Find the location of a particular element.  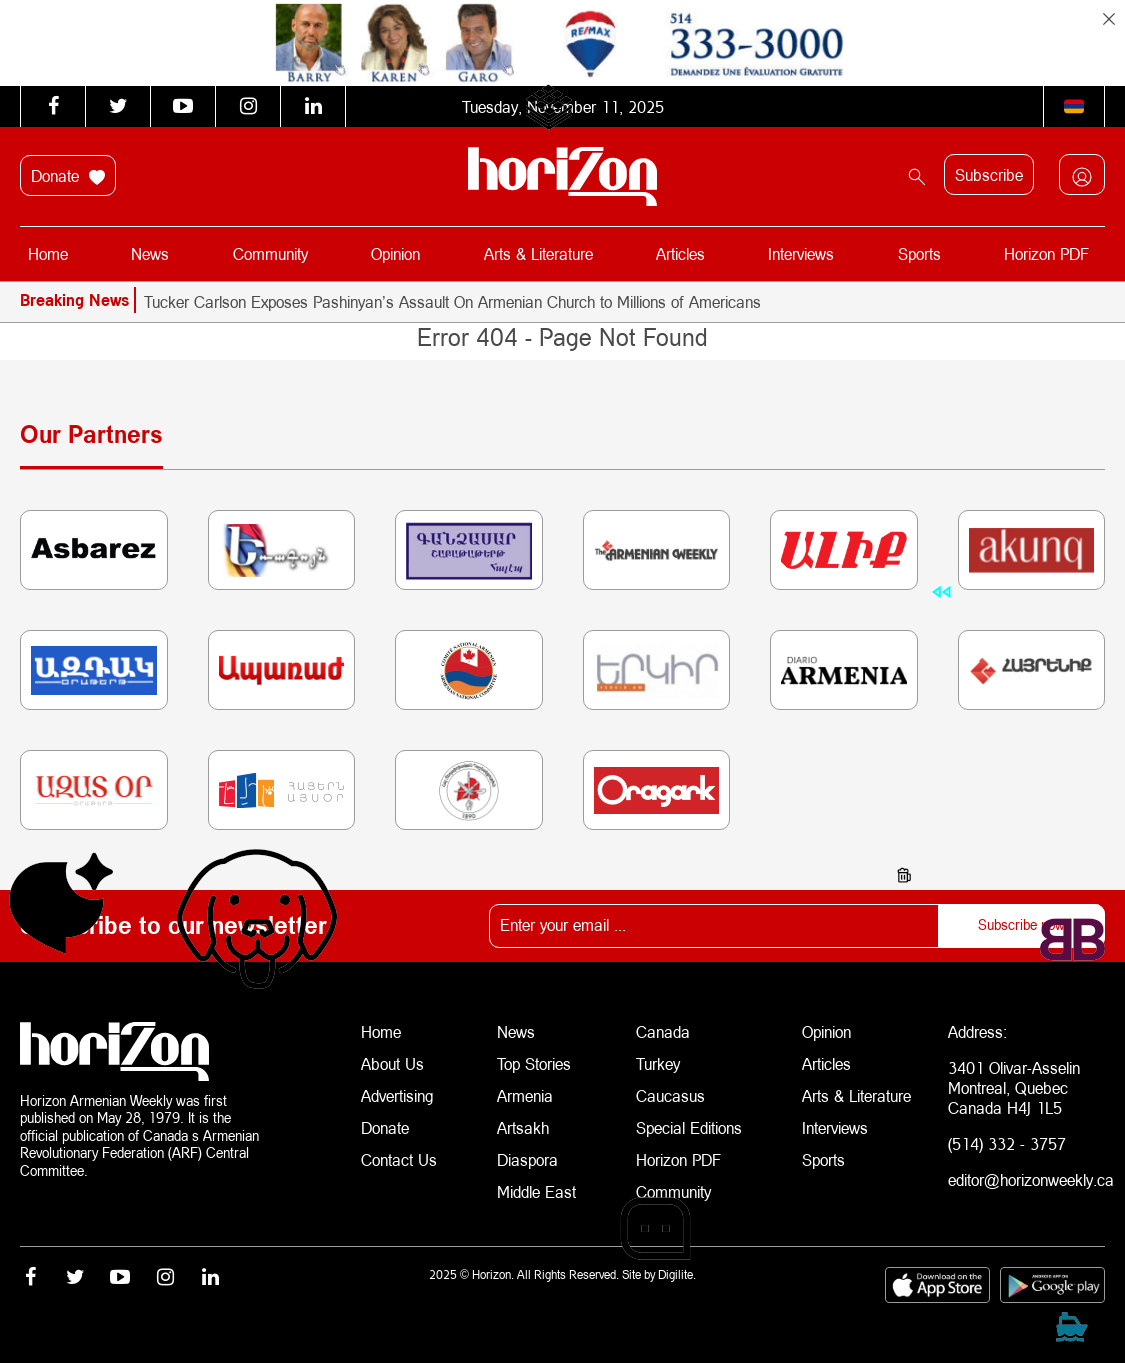

open torizon platform dashboard is located at coordinates (549, 107).